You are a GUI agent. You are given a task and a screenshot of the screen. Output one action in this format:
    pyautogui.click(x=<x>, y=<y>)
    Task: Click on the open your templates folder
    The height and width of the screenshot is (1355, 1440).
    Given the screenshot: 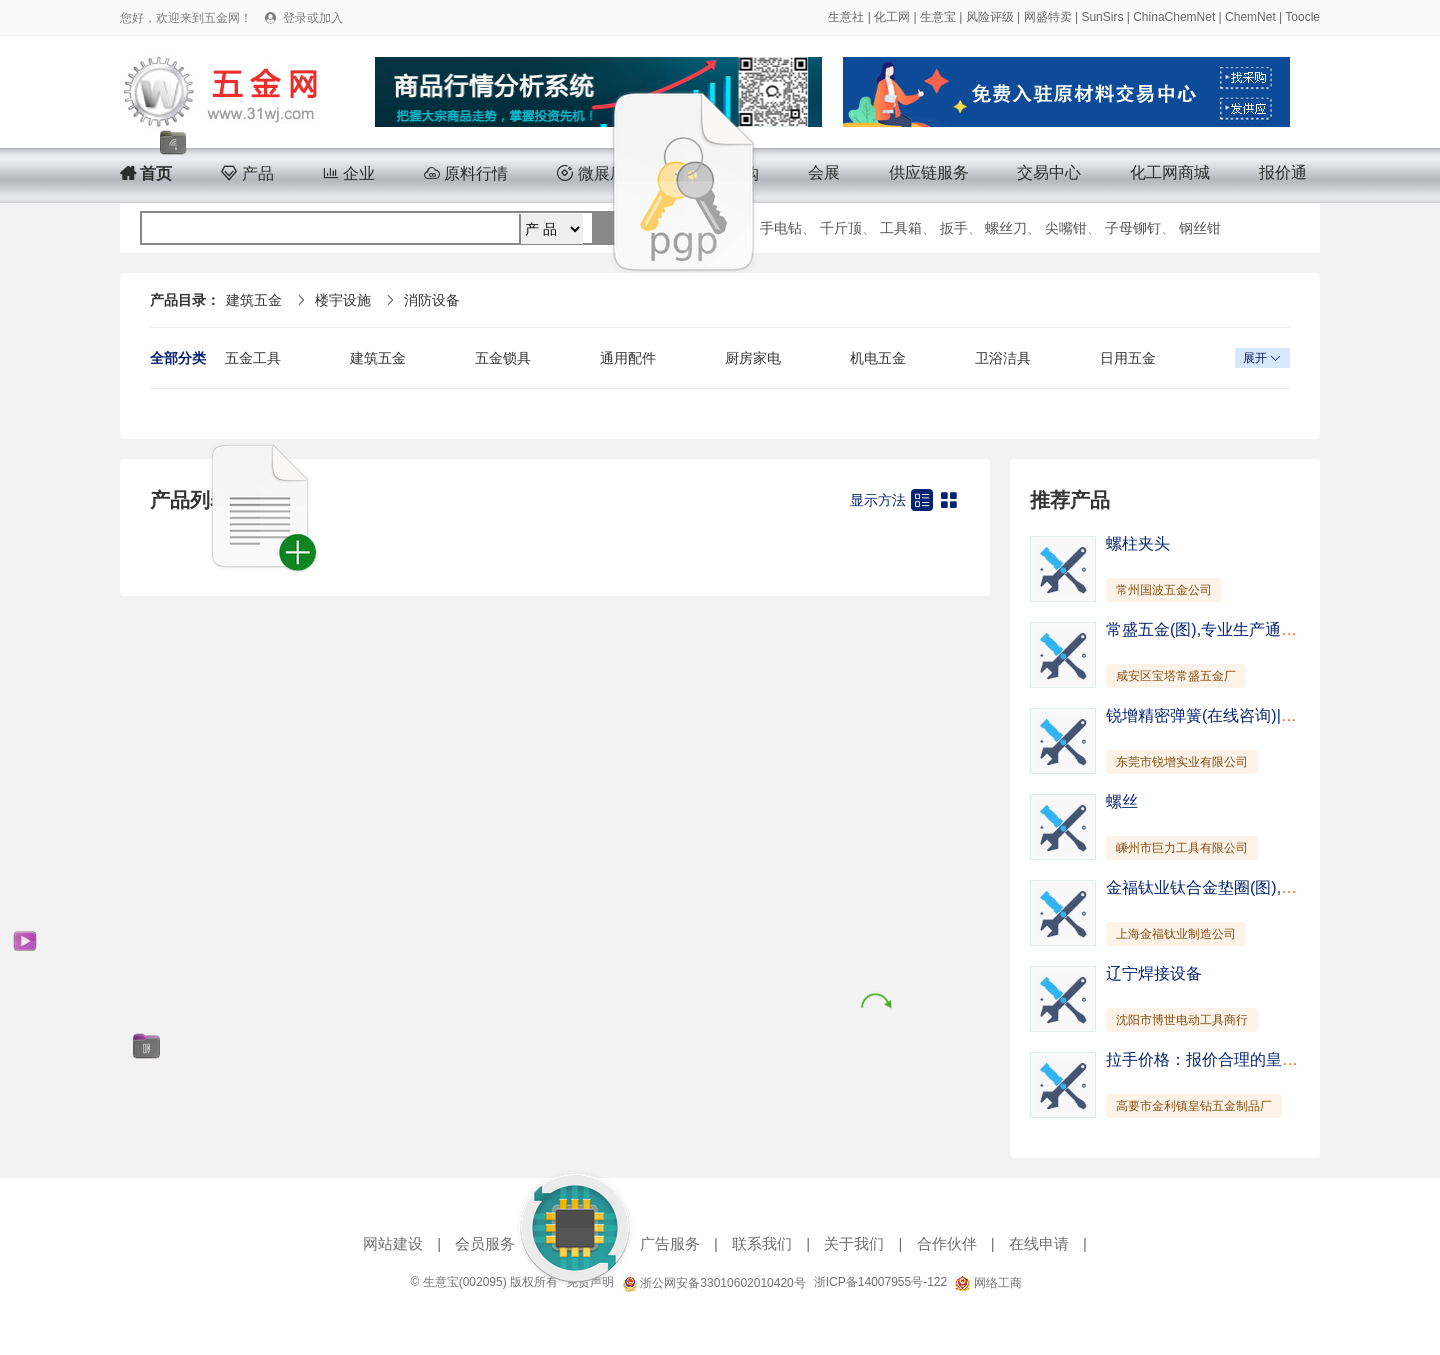 What is the action you would take?
    pyautogui.click(x=146, y=1045)
    